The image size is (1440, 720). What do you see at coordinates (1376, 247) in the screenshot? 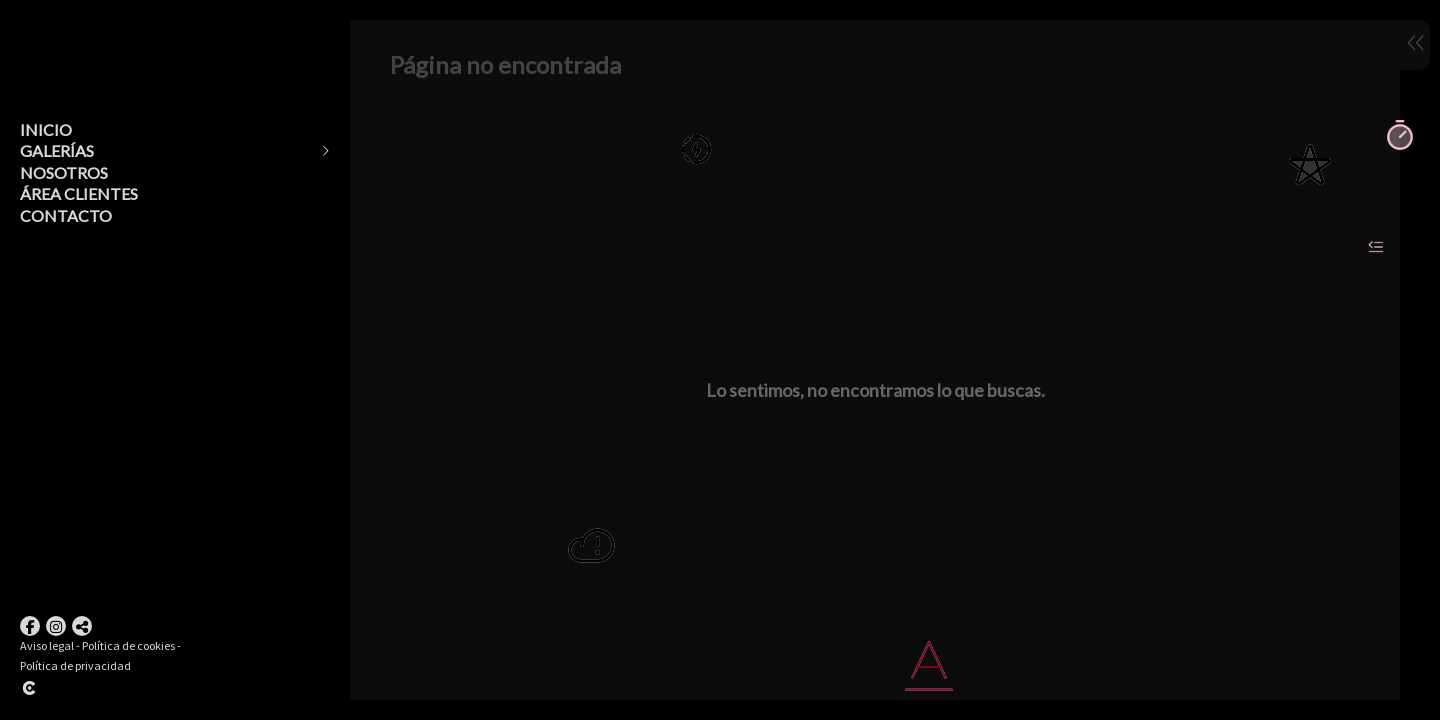
I see `decrease text indentation` at bounding box center [1376, 247].